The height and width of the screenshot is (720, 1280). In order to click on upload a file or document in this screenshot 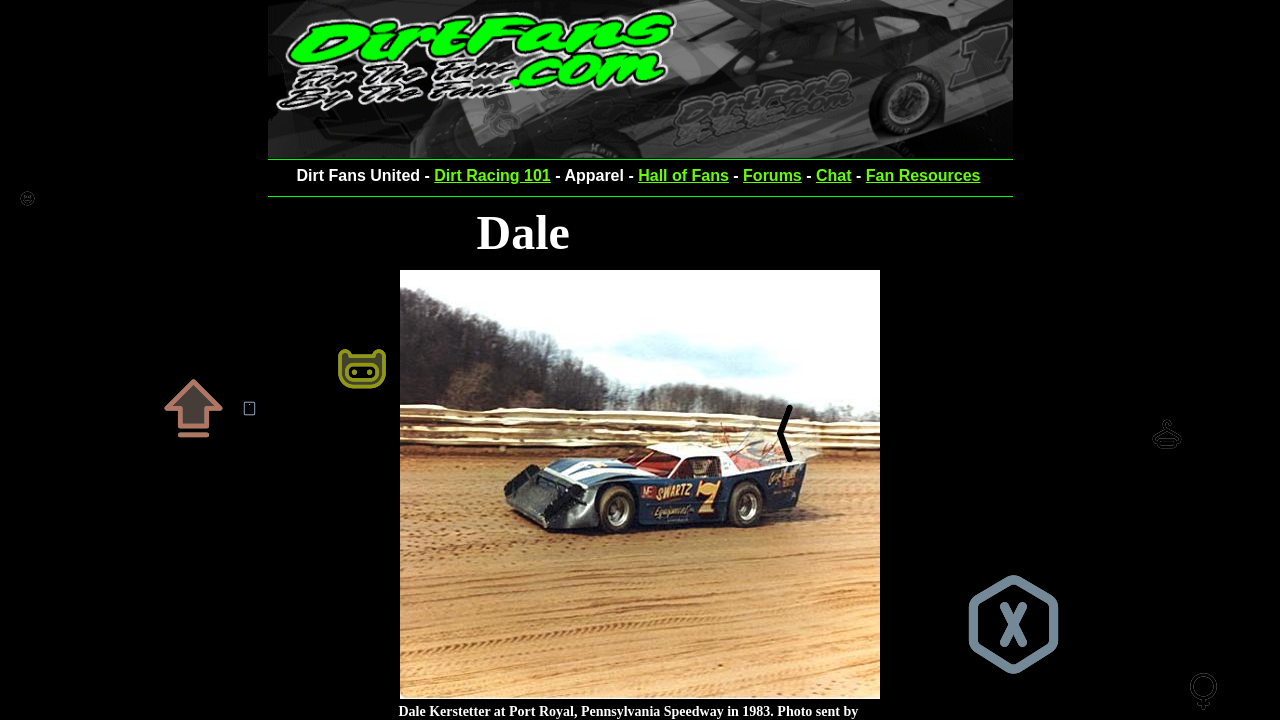, I will do `click(193, 410)`.